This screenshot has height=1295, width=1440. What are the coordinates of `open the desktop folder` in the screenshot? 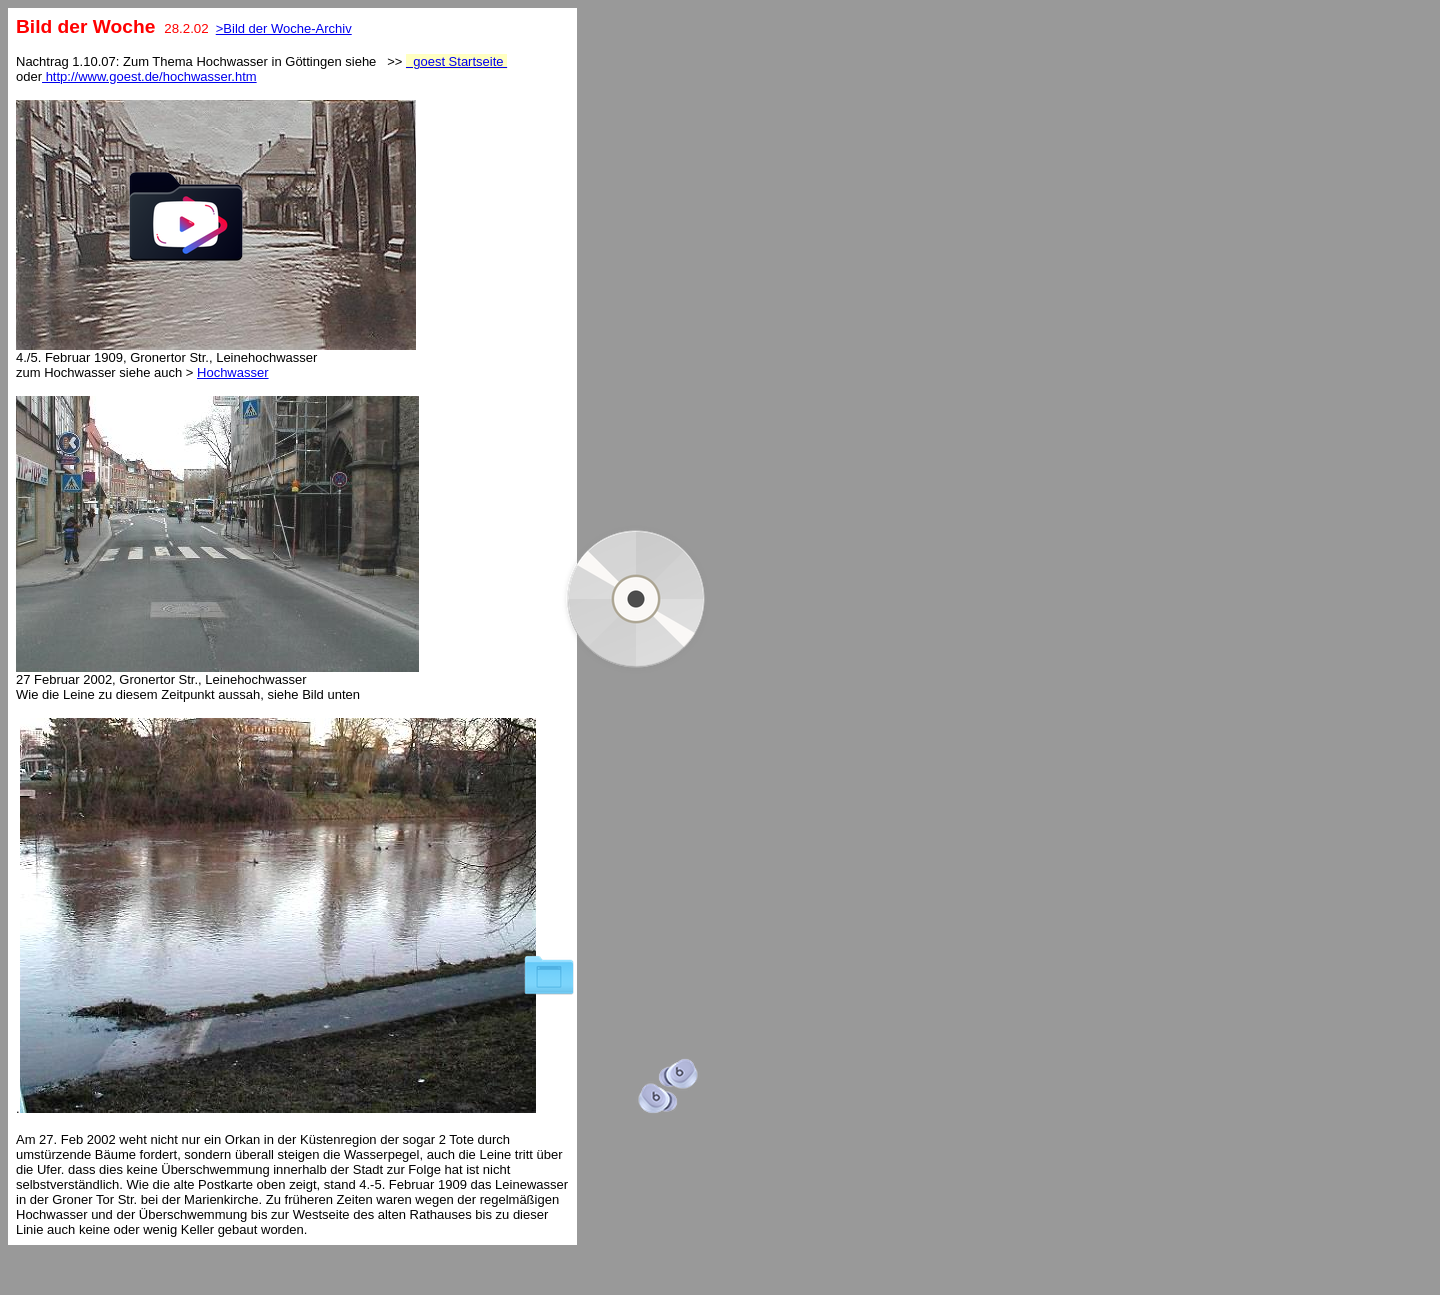 It's located at (549, 975).